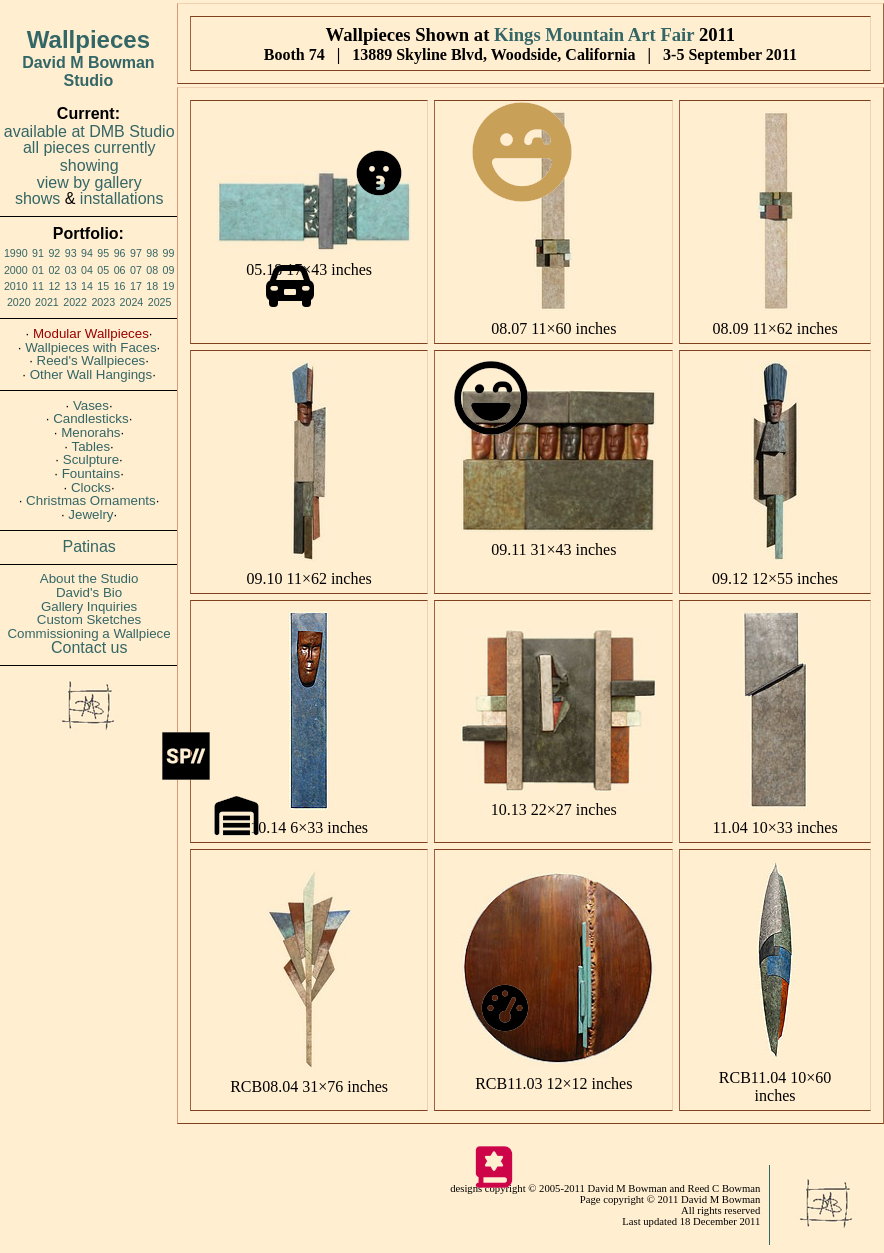 The height and width of the screenshot is (1253, 884). Describe the element at coordinates (522, 152) in the screenshot. I see `add a playful or humorous reaction` at that location.